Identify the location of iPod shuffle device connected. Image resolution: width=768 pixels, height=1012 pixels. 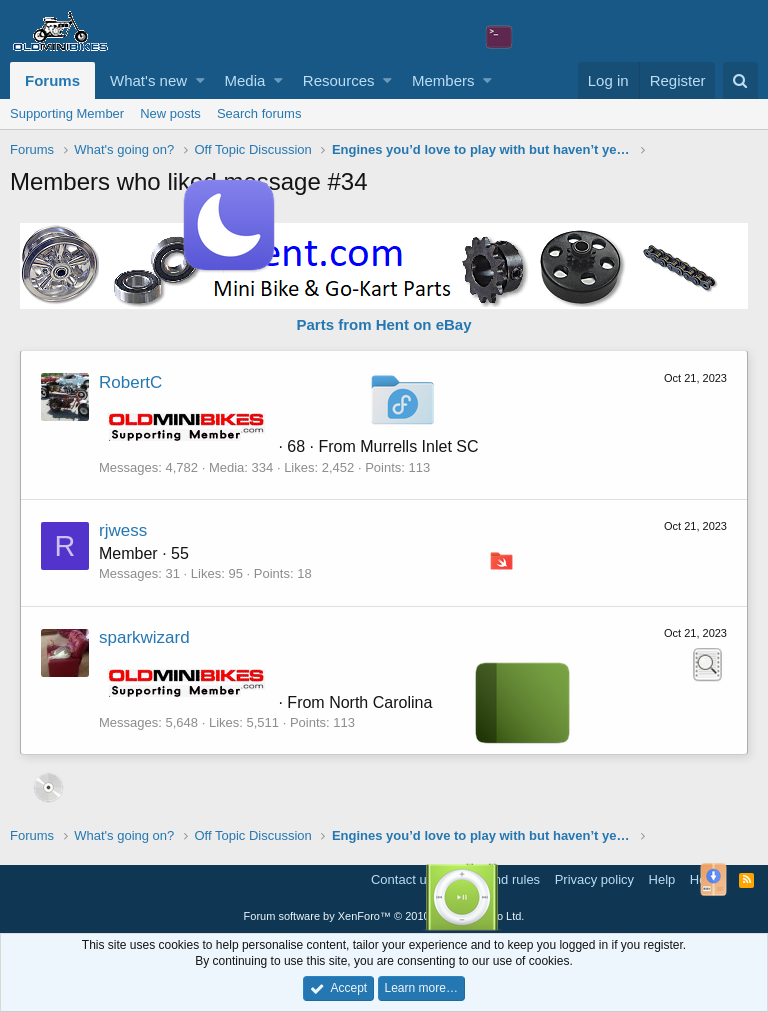
(462, 897).